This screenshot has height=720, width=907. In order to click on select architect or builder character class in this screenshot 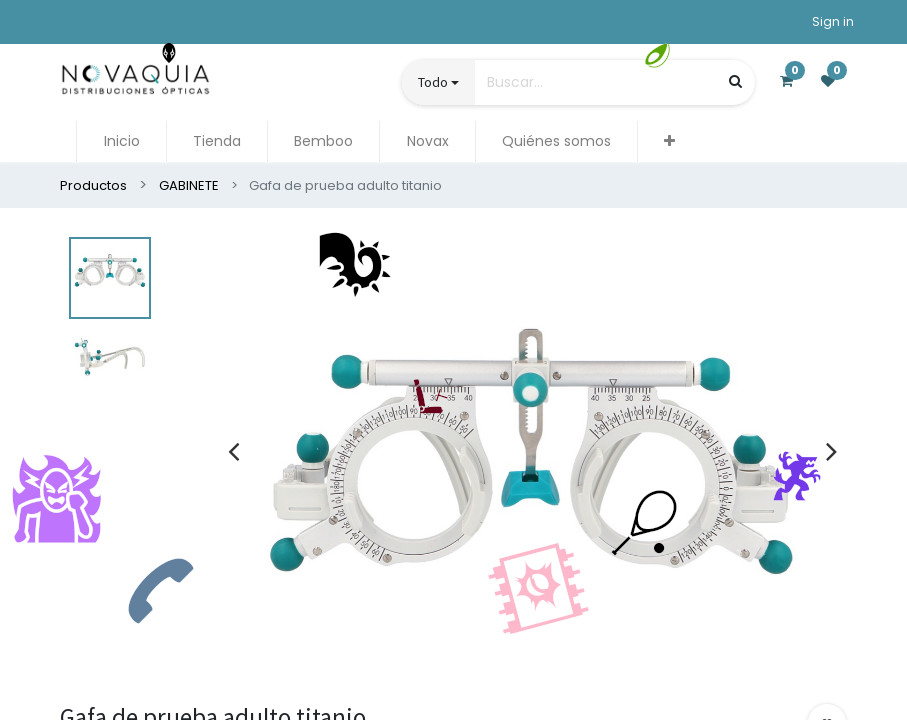, I will do `click(169, 53)`.